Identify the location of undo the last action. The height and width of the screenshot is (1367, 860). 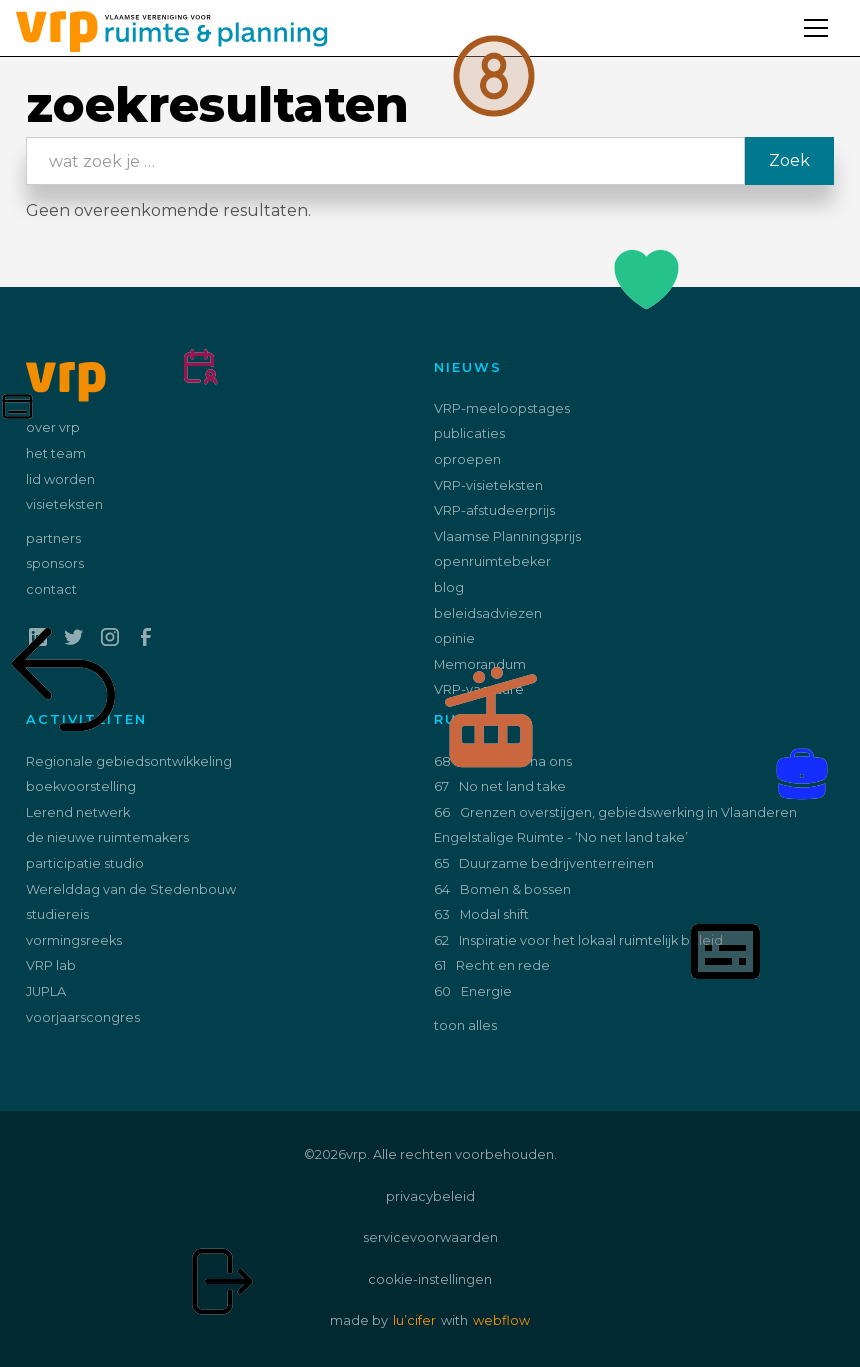
(63, 679).